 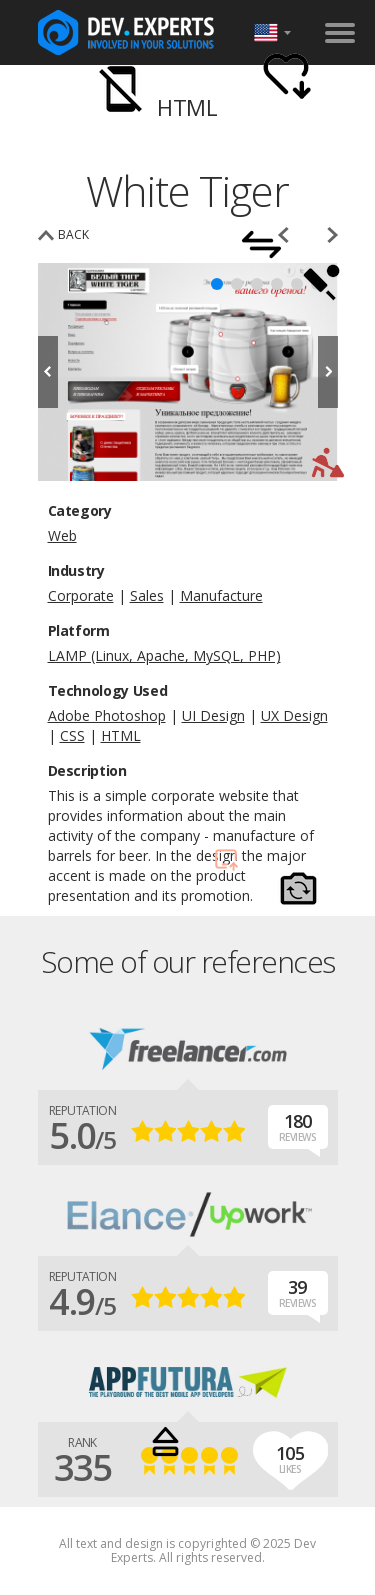 I want to click on access cricket sports content, so click(x=321, y=282).